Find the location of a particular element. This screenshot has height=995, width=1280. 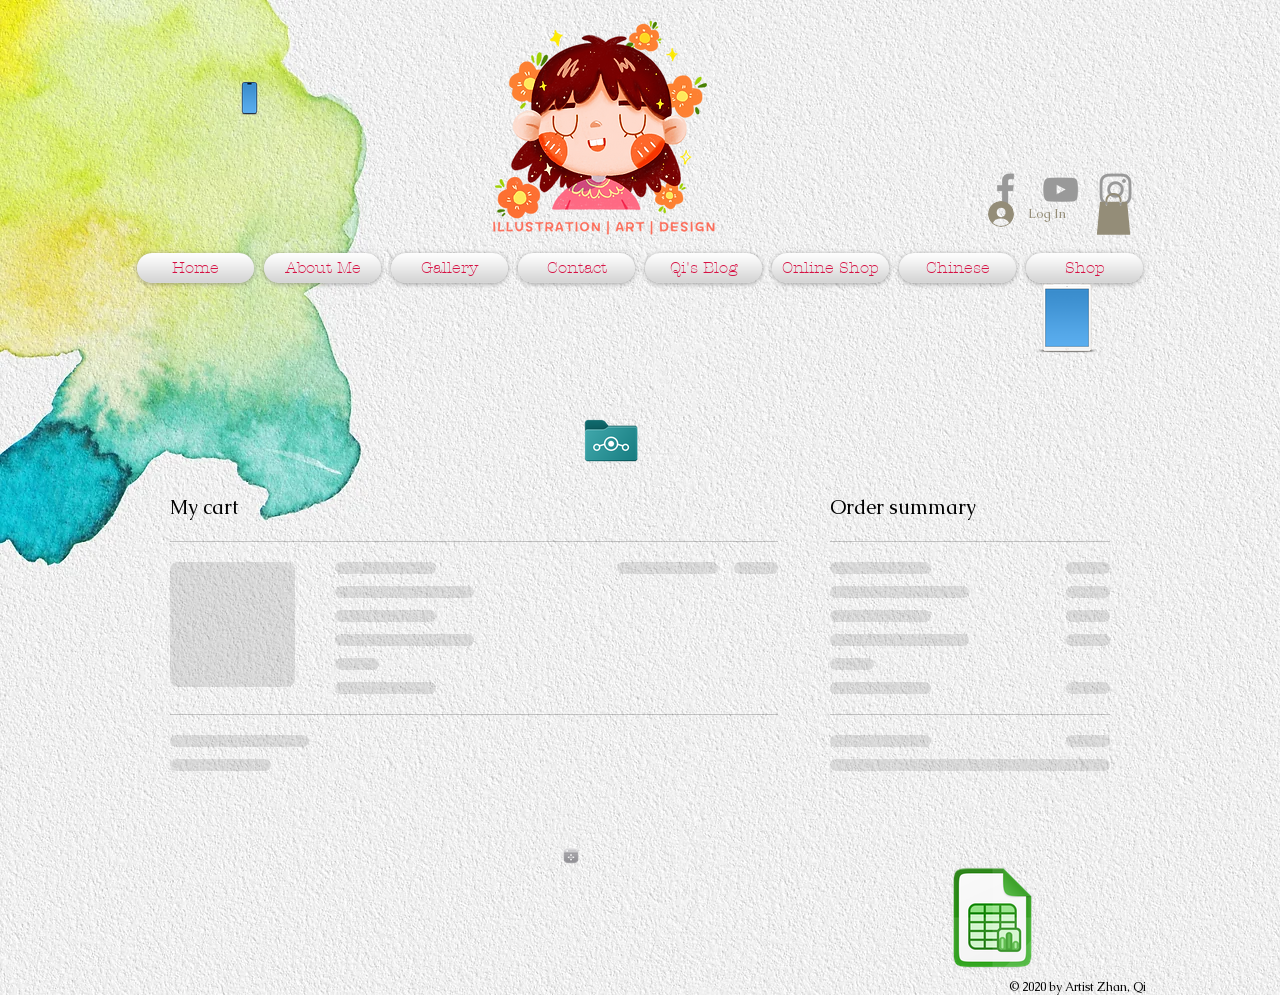

window movement and positioning preferences is located at coordinates (571, 856).